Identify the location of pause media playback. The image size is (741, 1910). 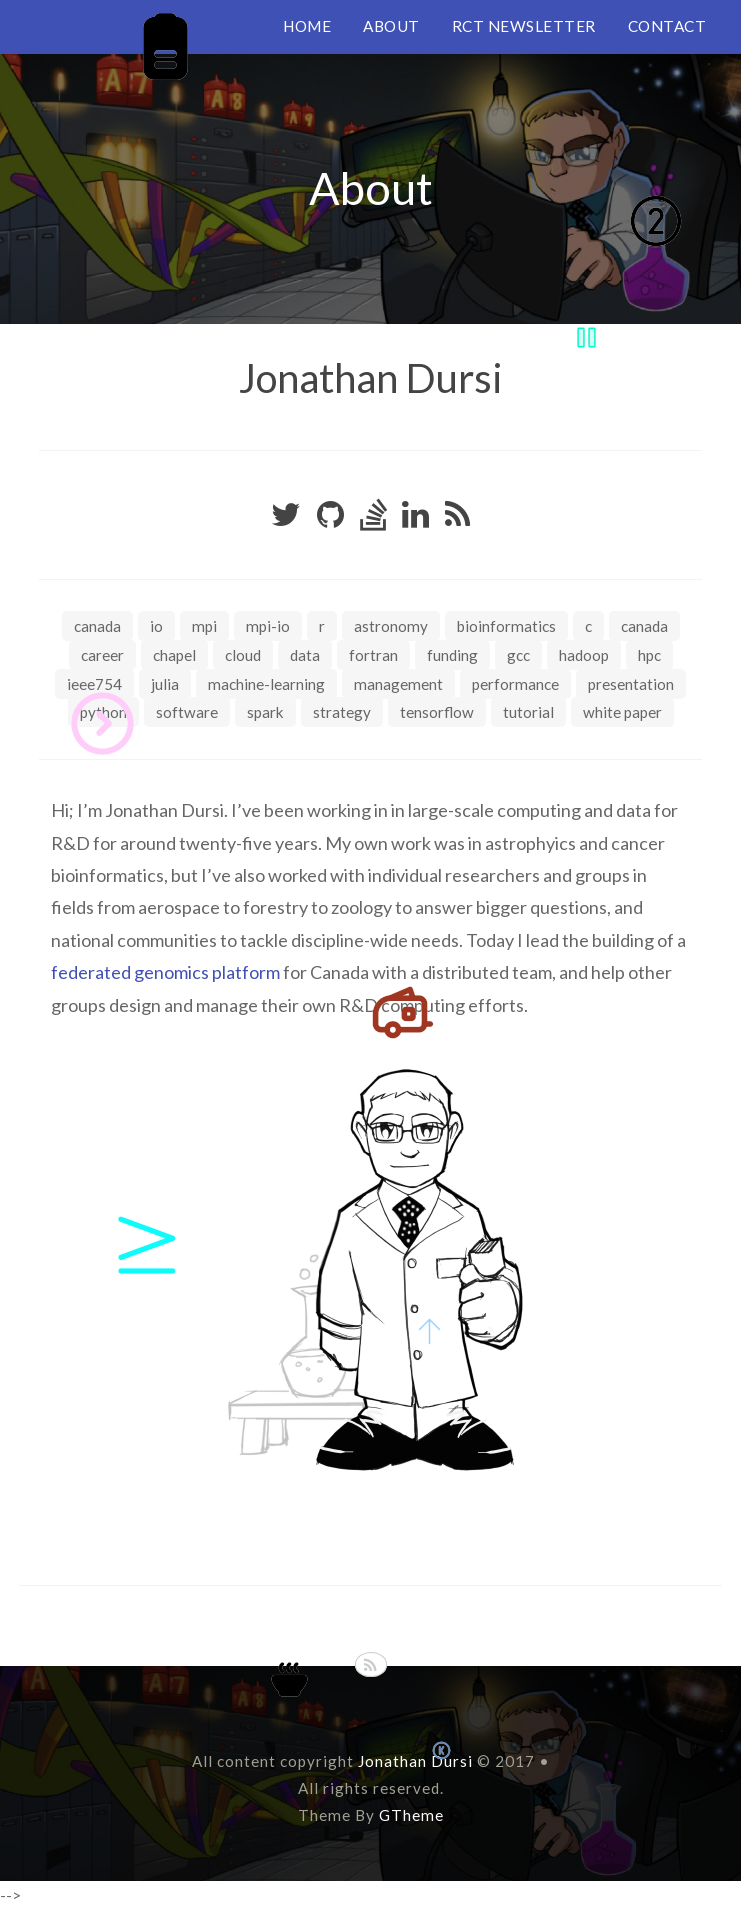
(586, 337).